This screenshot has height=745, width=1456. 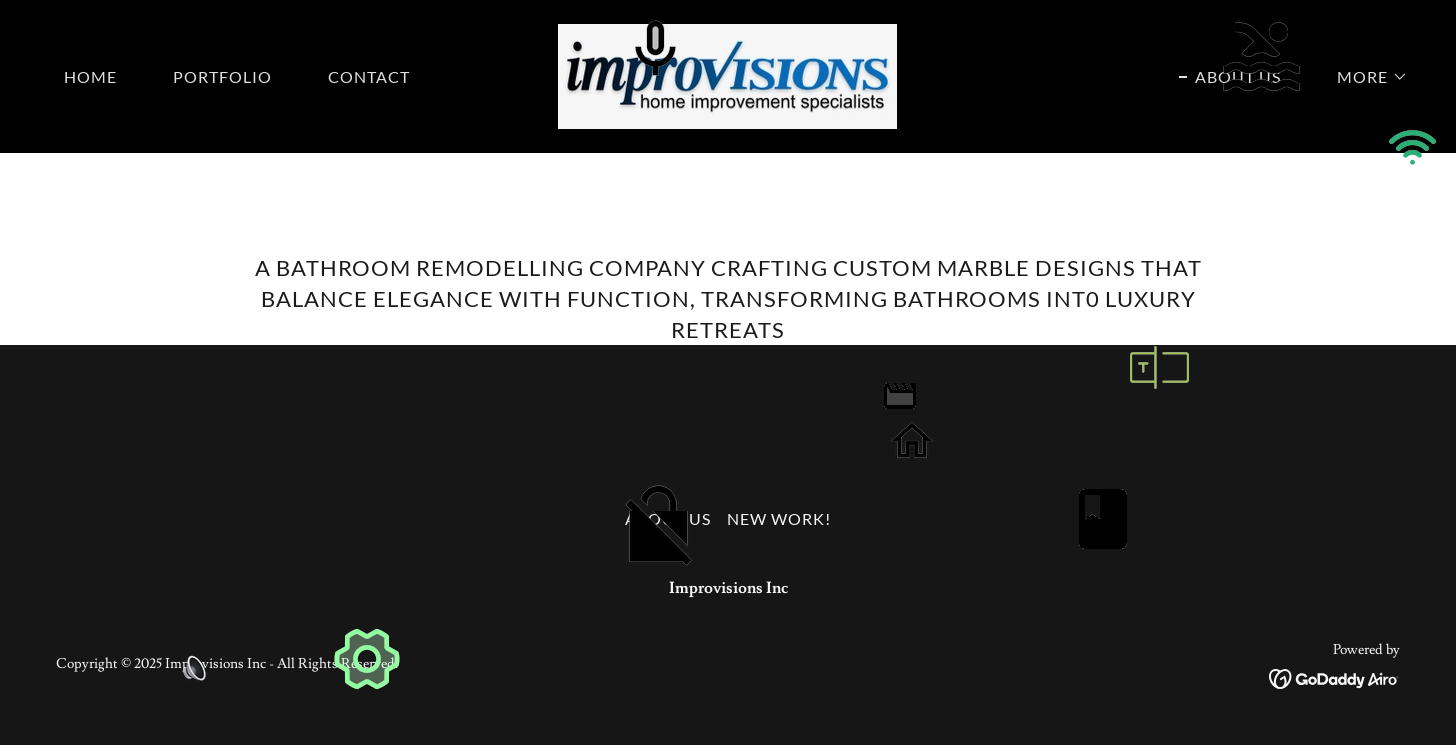 What do you see at coordinates (1103, 519) in the screenshot?
I see `open reading or ebook library` at bounding box center [1103, 519].